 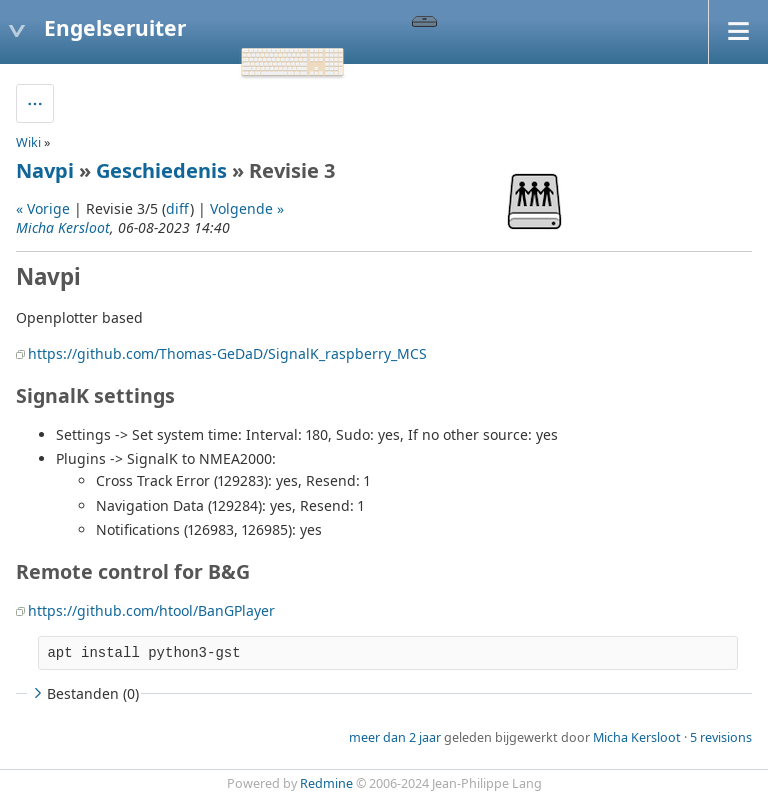 What do you see at coordinates (292, 61) in the screenshot?
I see `connect a bluetooth keyboard` at bounding box center [292, 61].